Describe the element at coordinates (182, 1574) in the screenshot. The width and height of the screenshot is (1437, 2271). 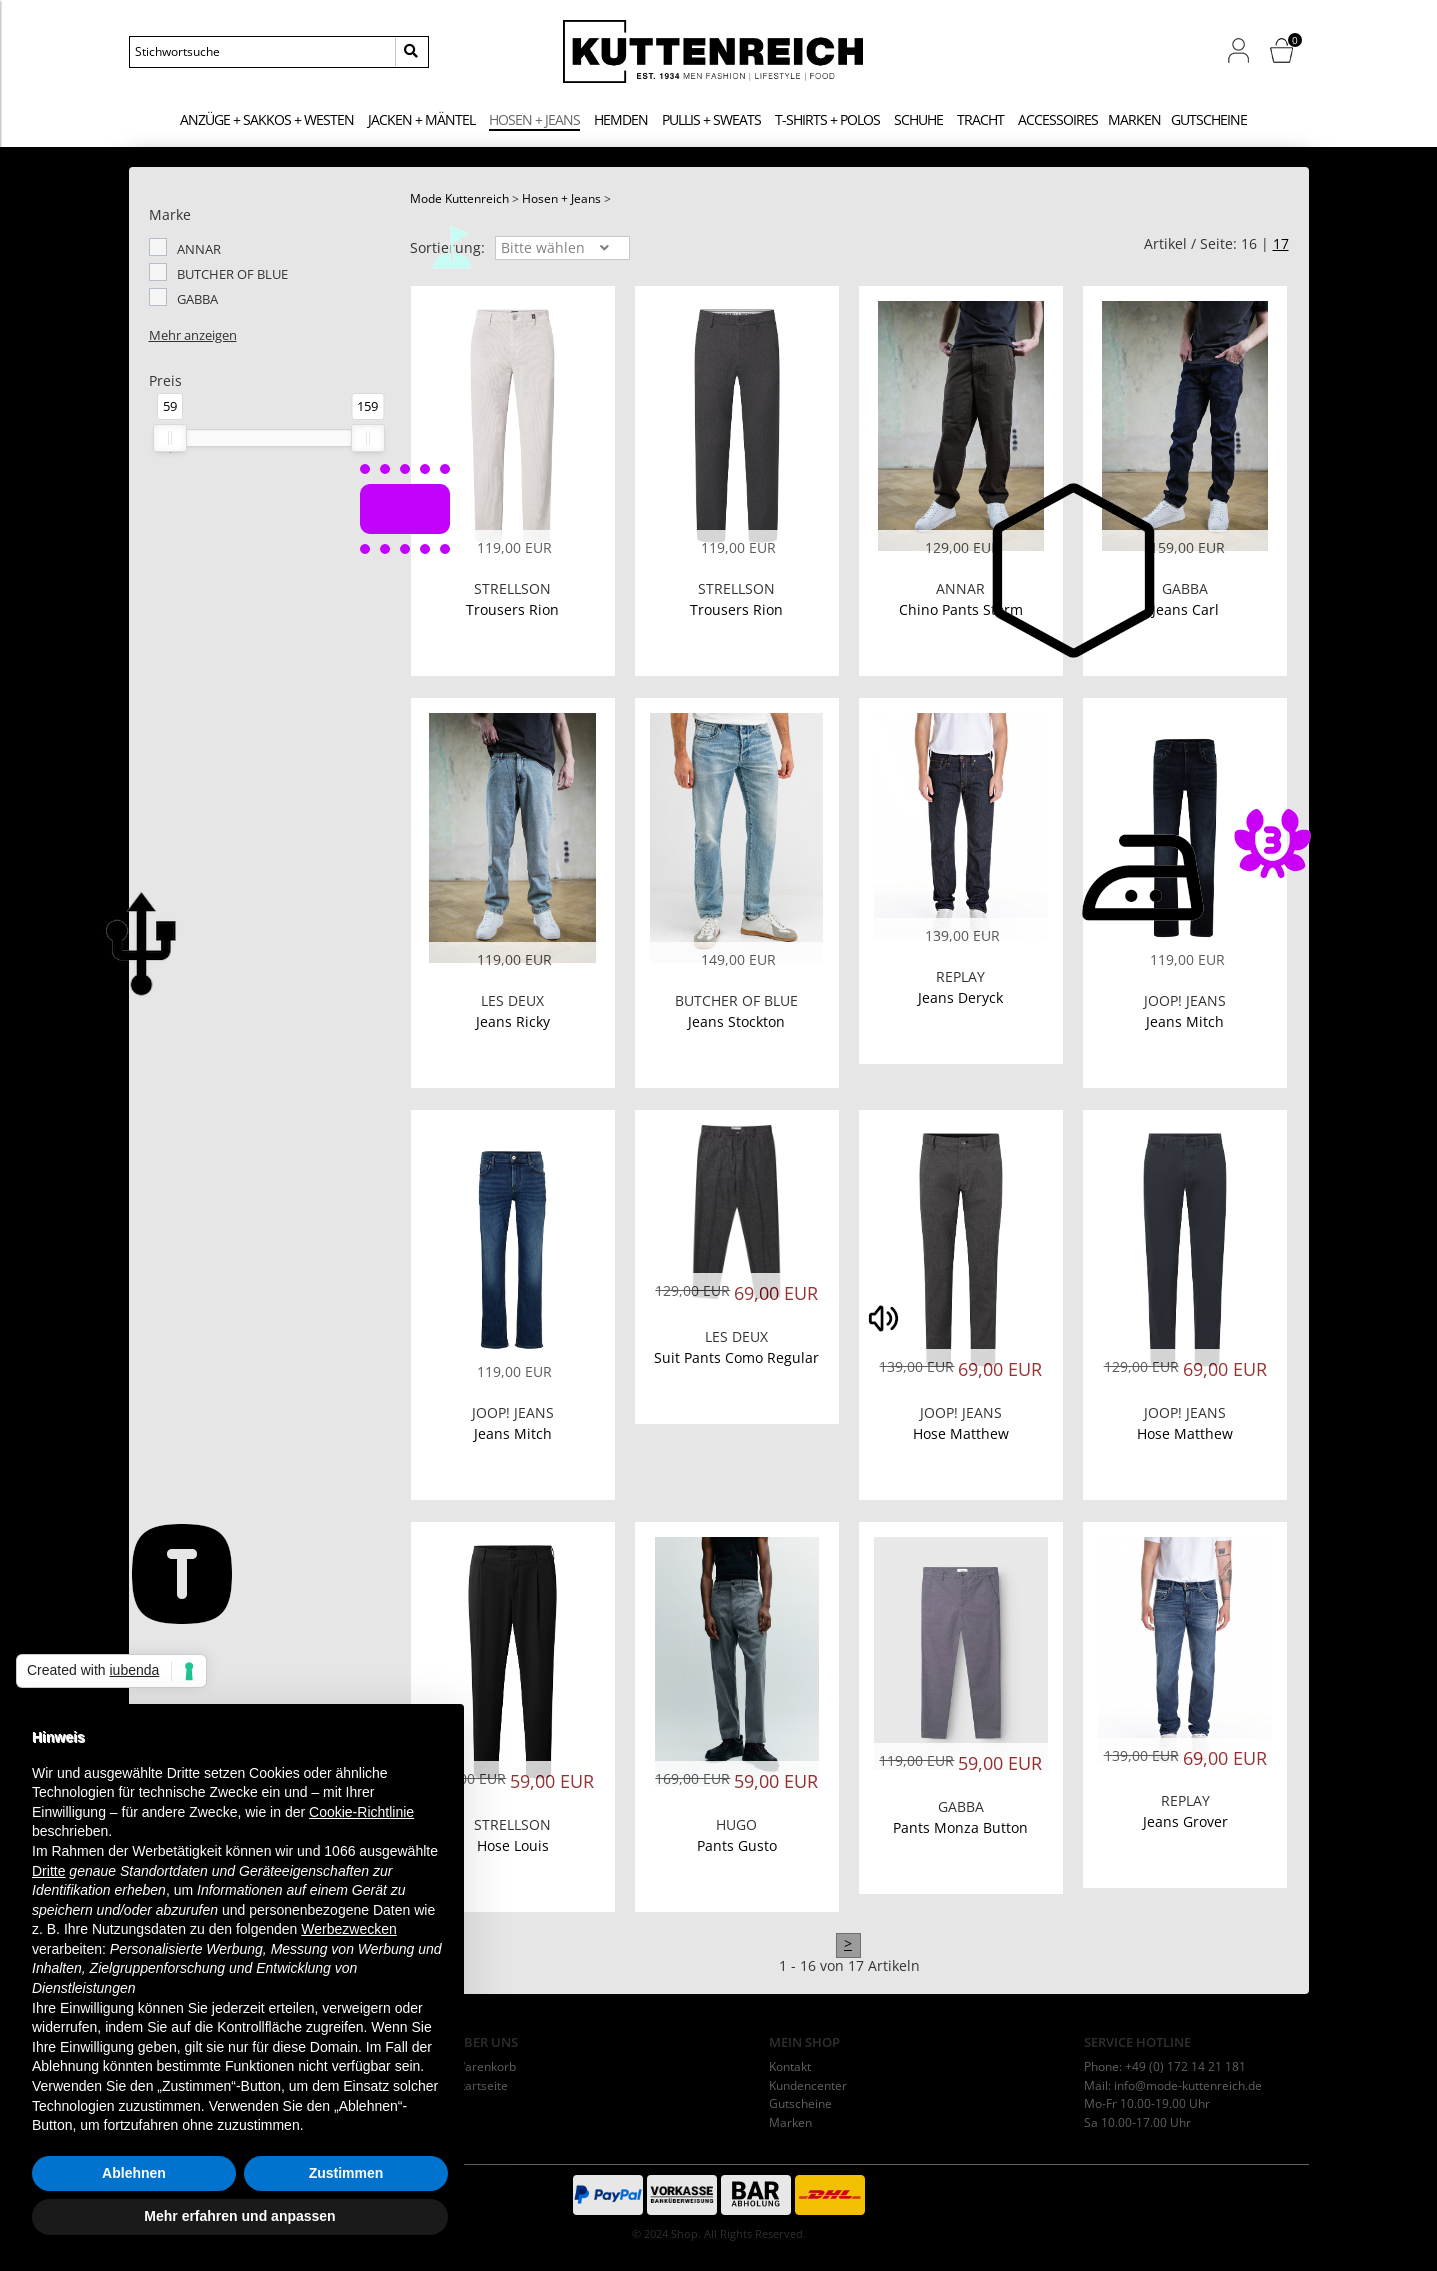
I see `text formatting or typography tool` at that location.